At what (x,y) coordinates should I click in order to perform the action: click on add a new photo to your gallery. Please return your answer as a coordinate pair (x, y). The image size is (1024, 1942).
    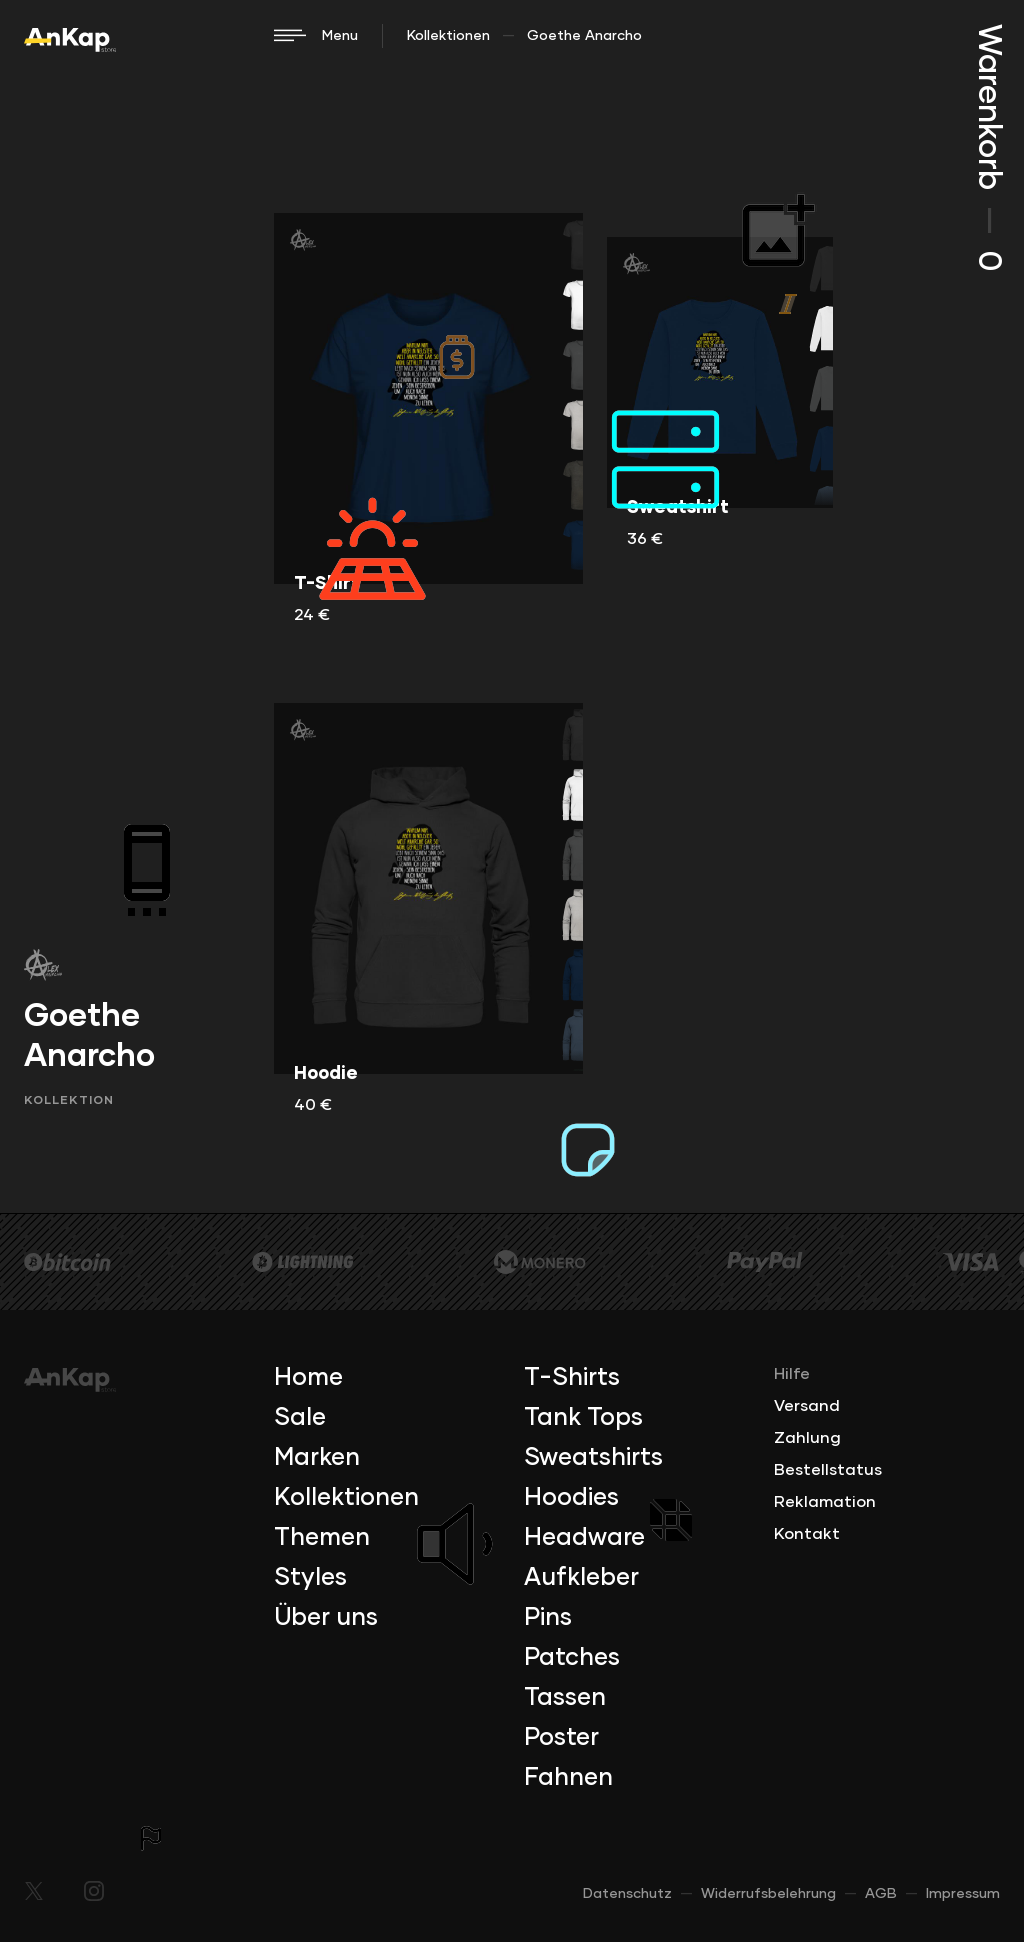
    Looking at the image, I should click on (777, 232).